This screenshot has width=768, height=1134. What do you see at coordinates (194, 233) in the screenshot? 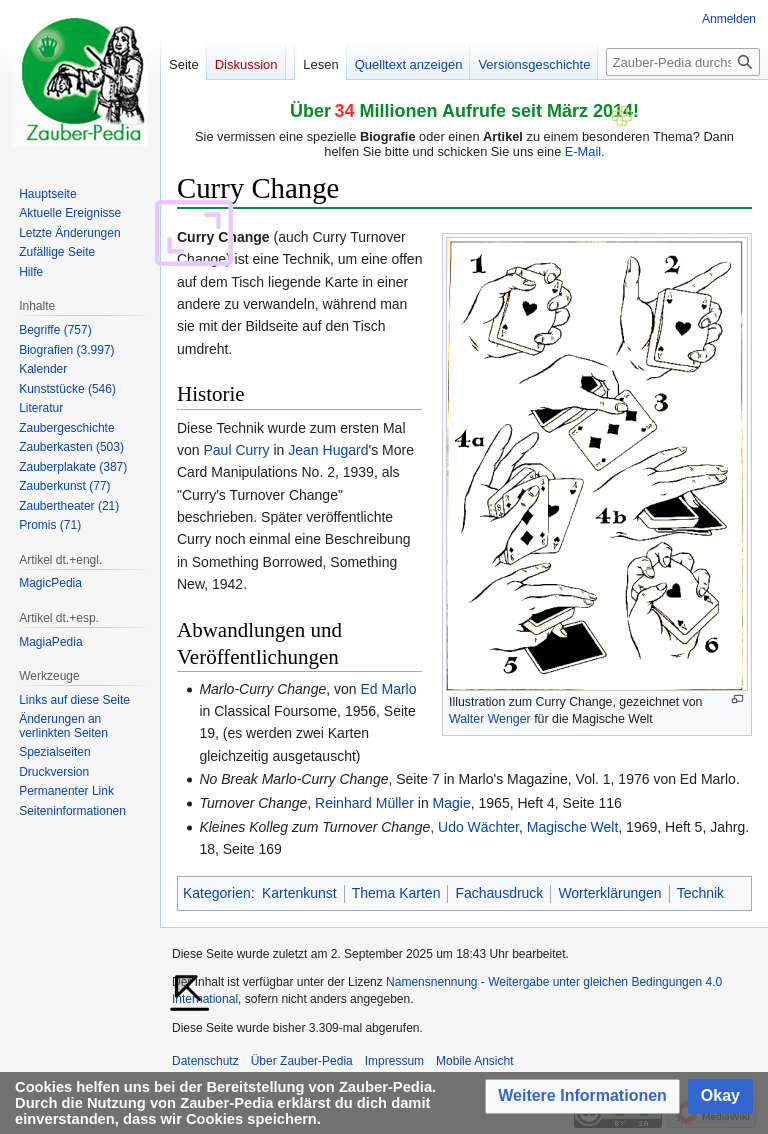
I see `enter fullscreen mode` at bounding box center [194, 233].